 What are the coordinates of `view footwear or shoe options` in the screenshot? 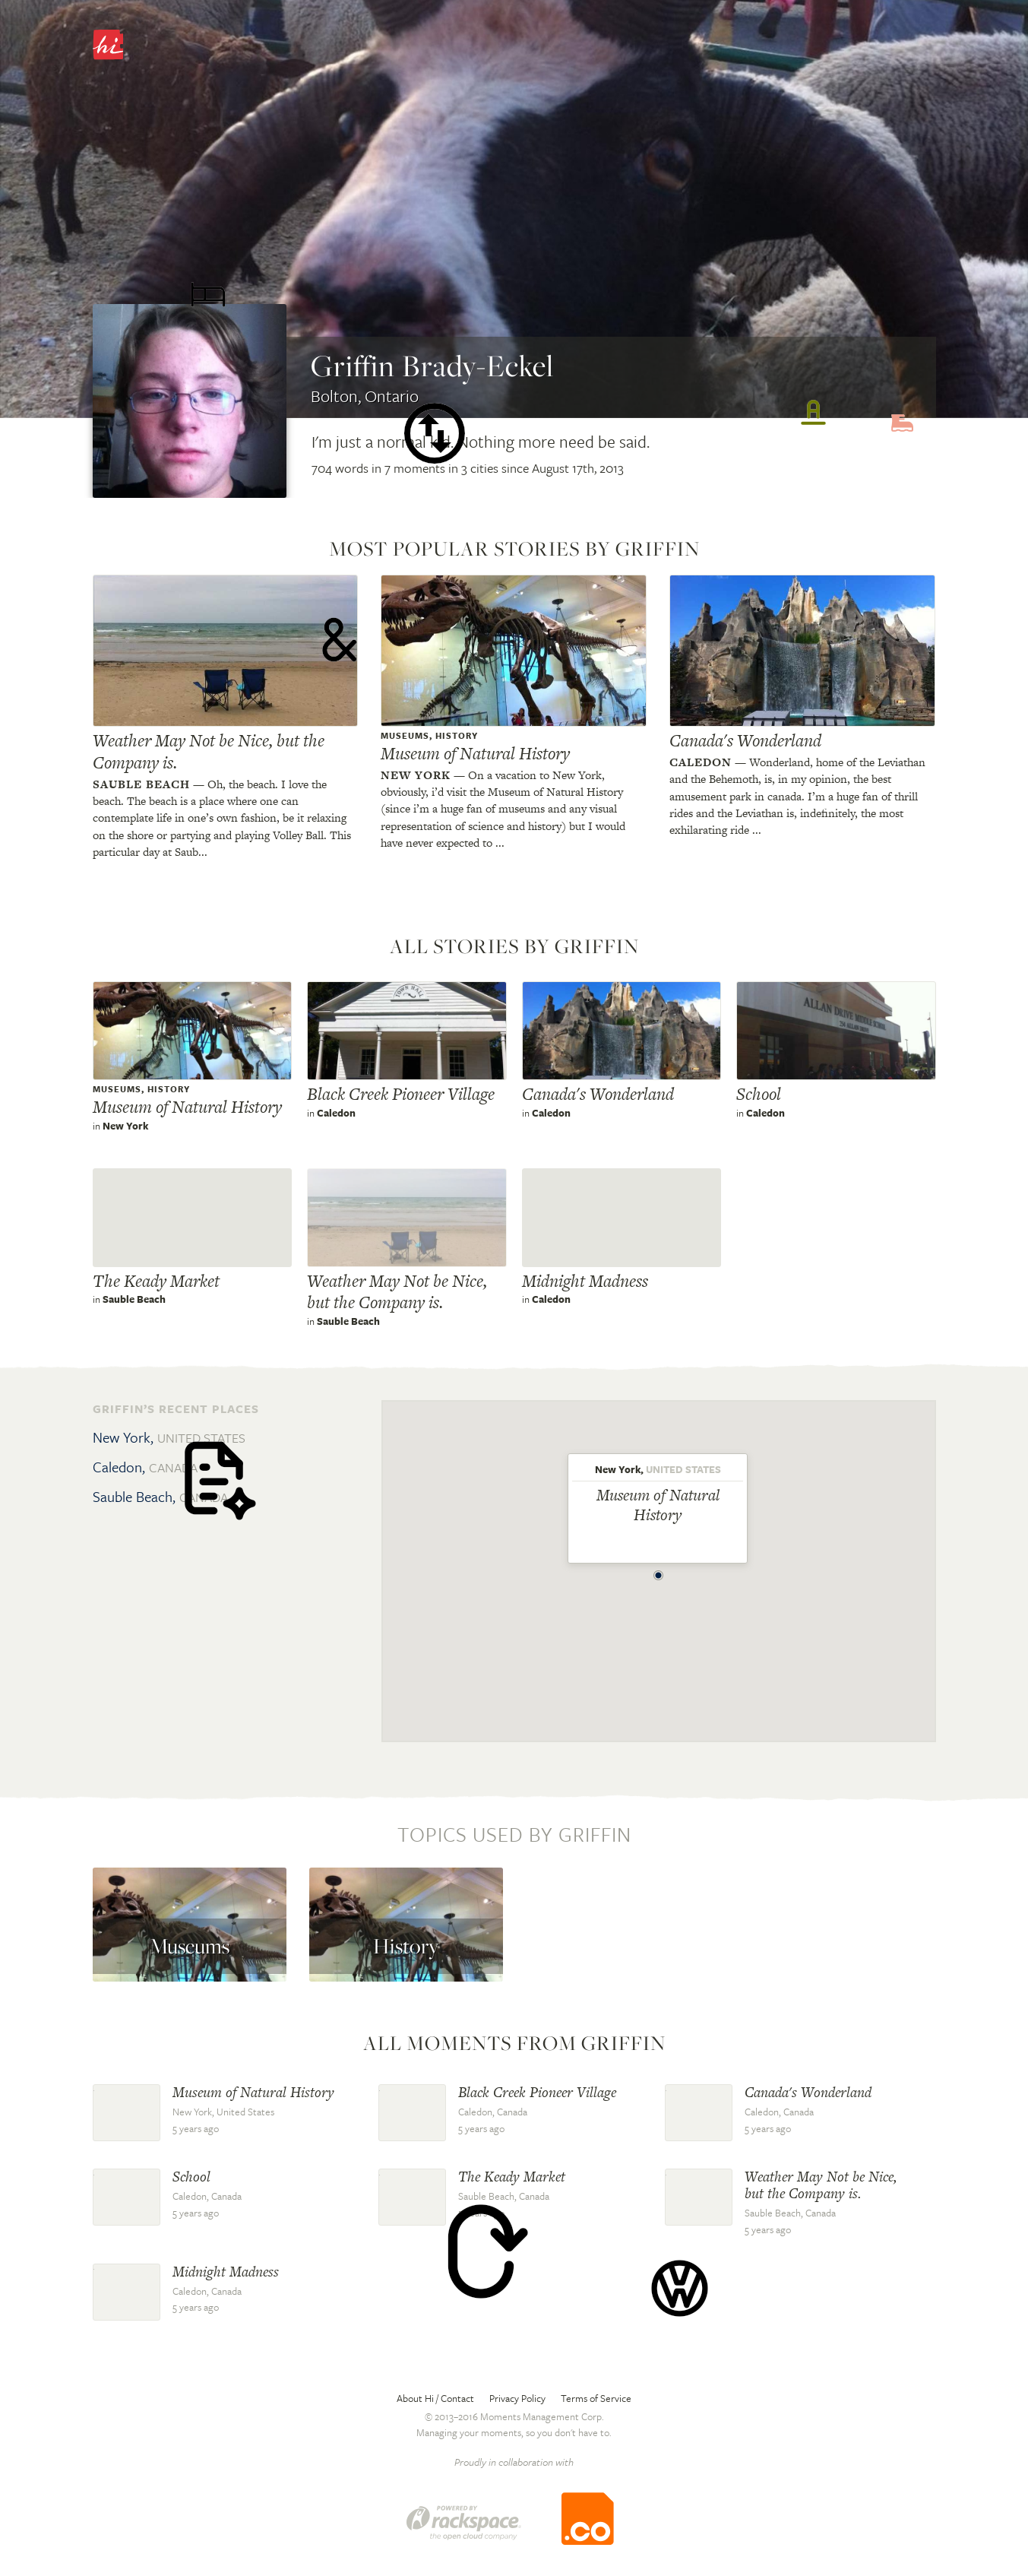 It's located at (901, 423).